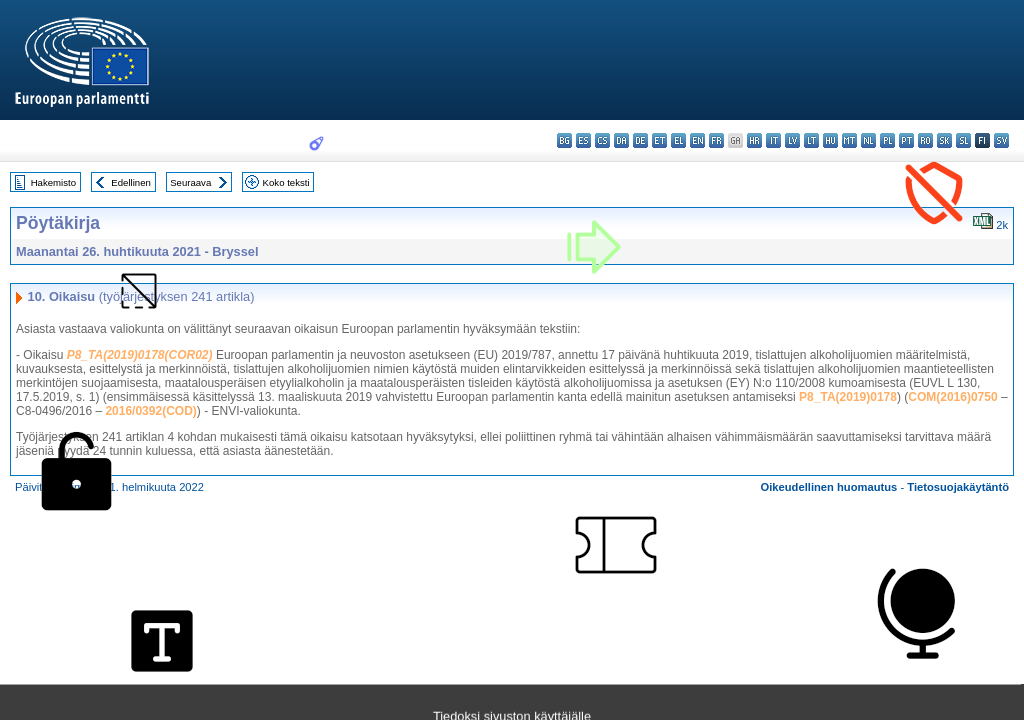 The width and height of the screenshot is (1024, 720). What do you see at coordinates (162, 641) in the screenshot?
I see `format text or access text styling options` at bounding box center [162, 641].